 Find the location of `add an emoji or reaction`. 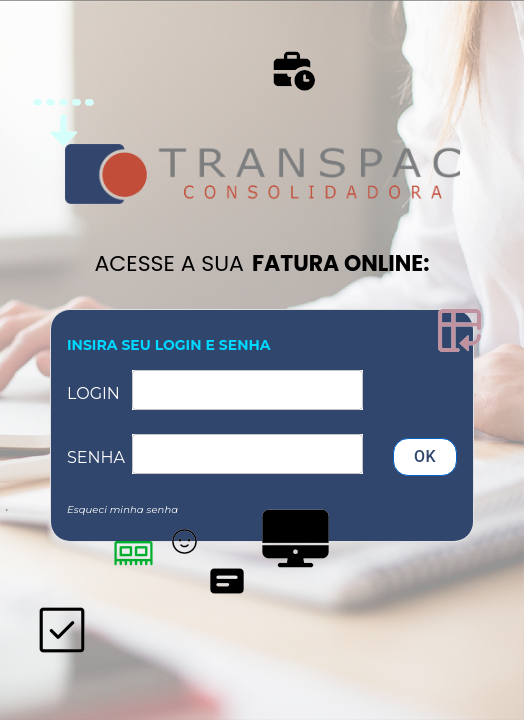

add an emoji or reaction is located at coordinates (184, 541).